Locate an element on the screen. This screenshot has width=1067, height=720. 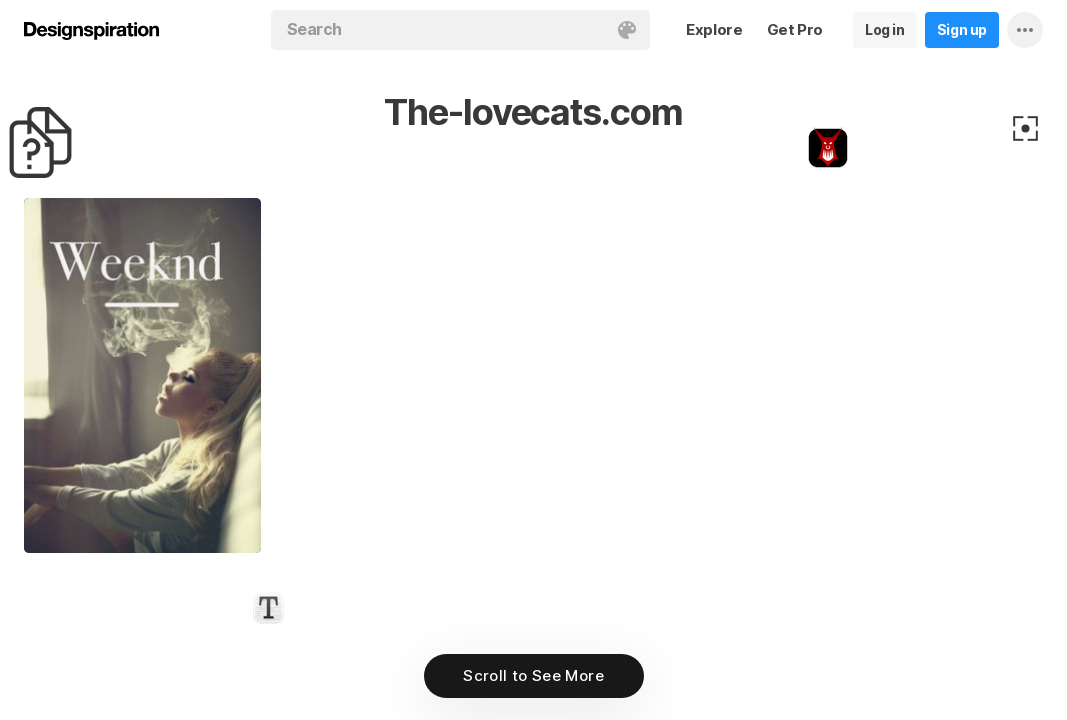
access frequently asked questions is located at coordinates (40, 142).